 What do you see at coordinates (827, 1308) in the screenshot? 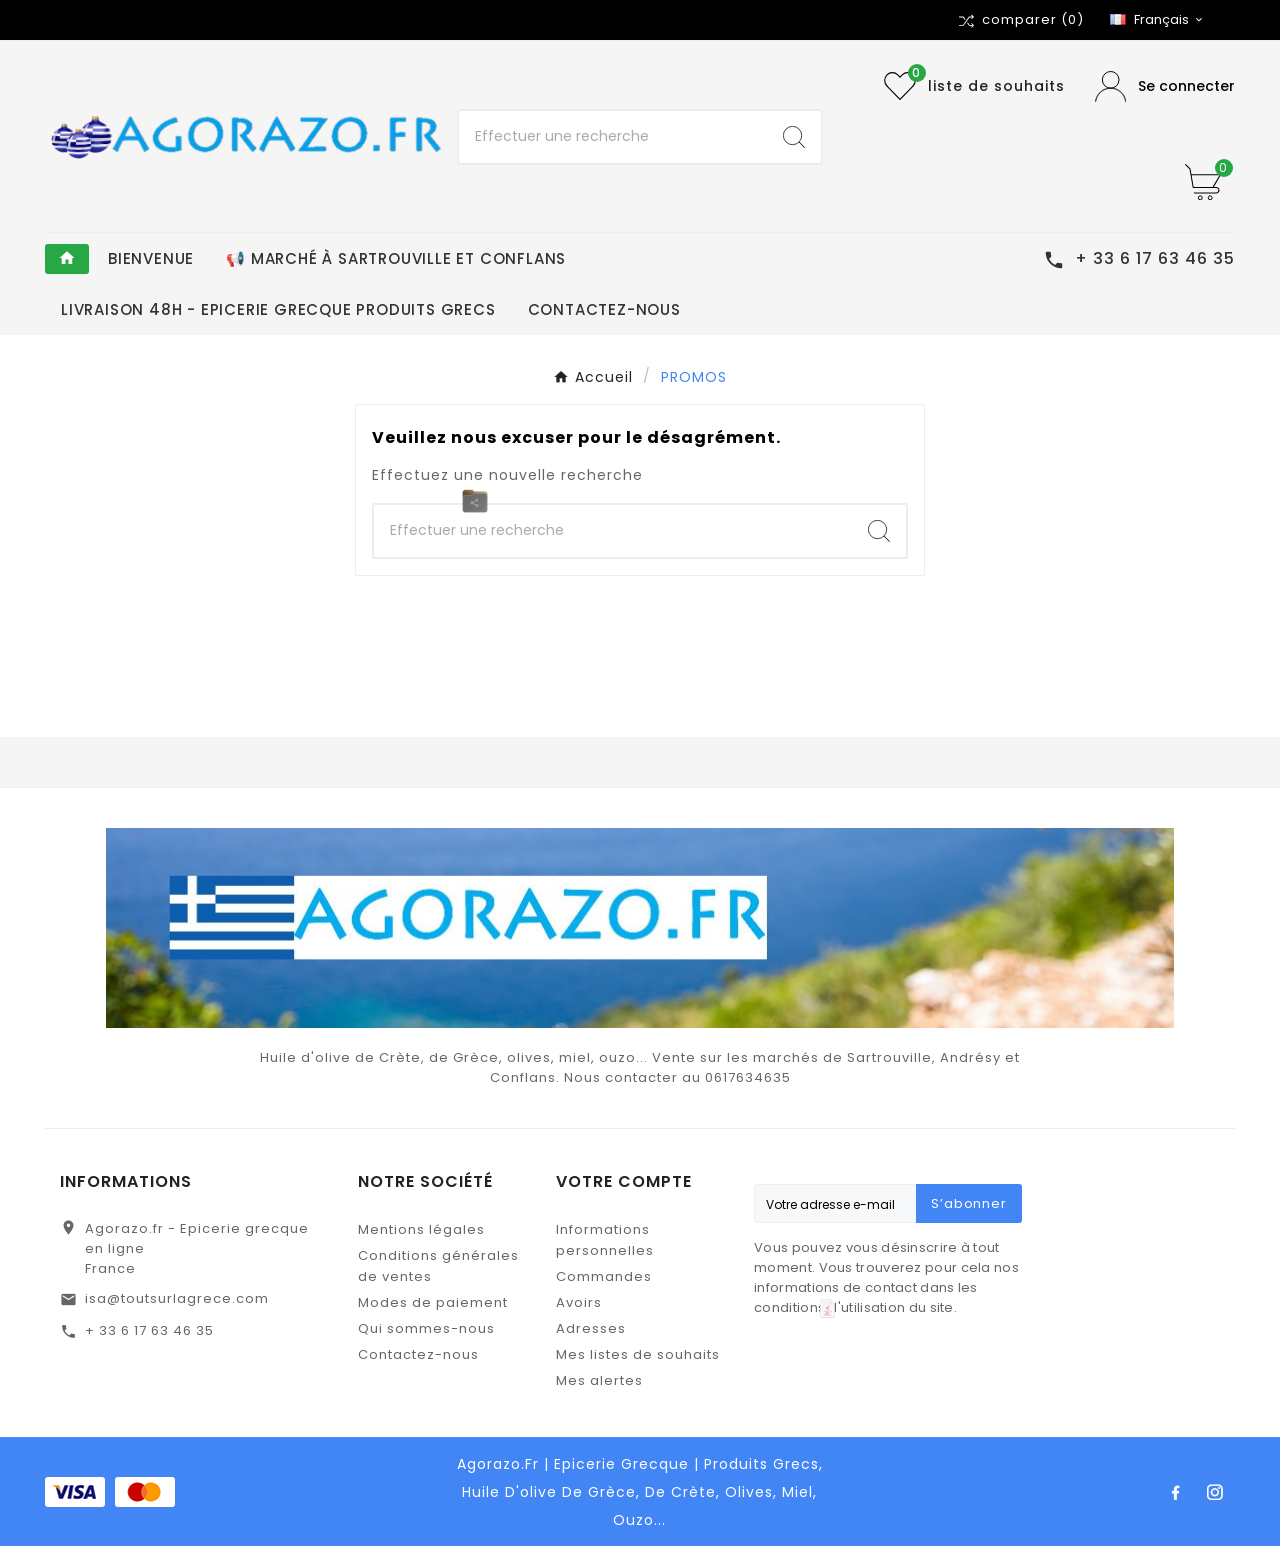
I see `a java source code file` at bounding box center [827, 1308].